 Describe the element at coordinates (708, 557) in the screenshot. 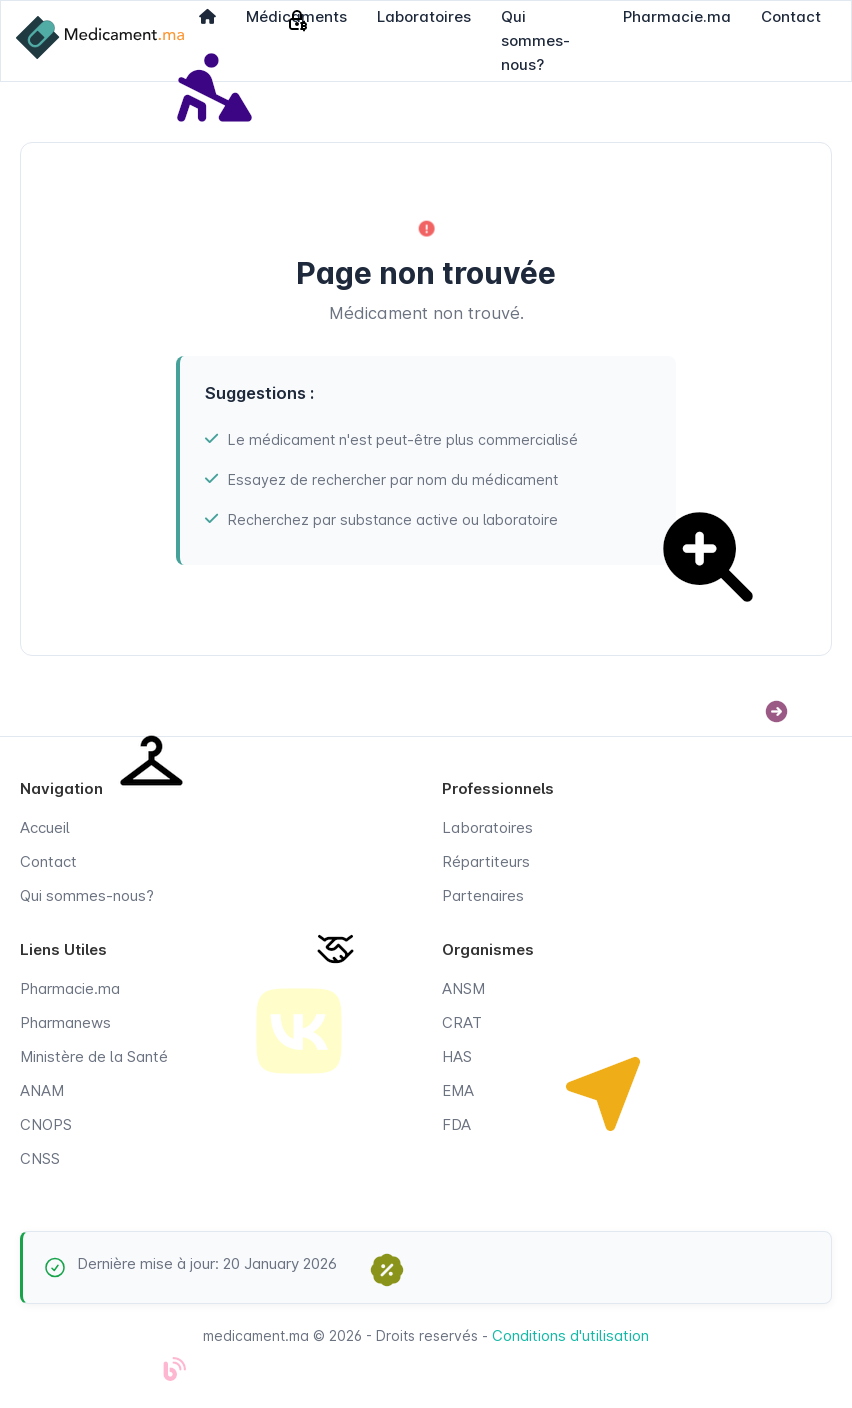

I see `zoom in on content` at that location.